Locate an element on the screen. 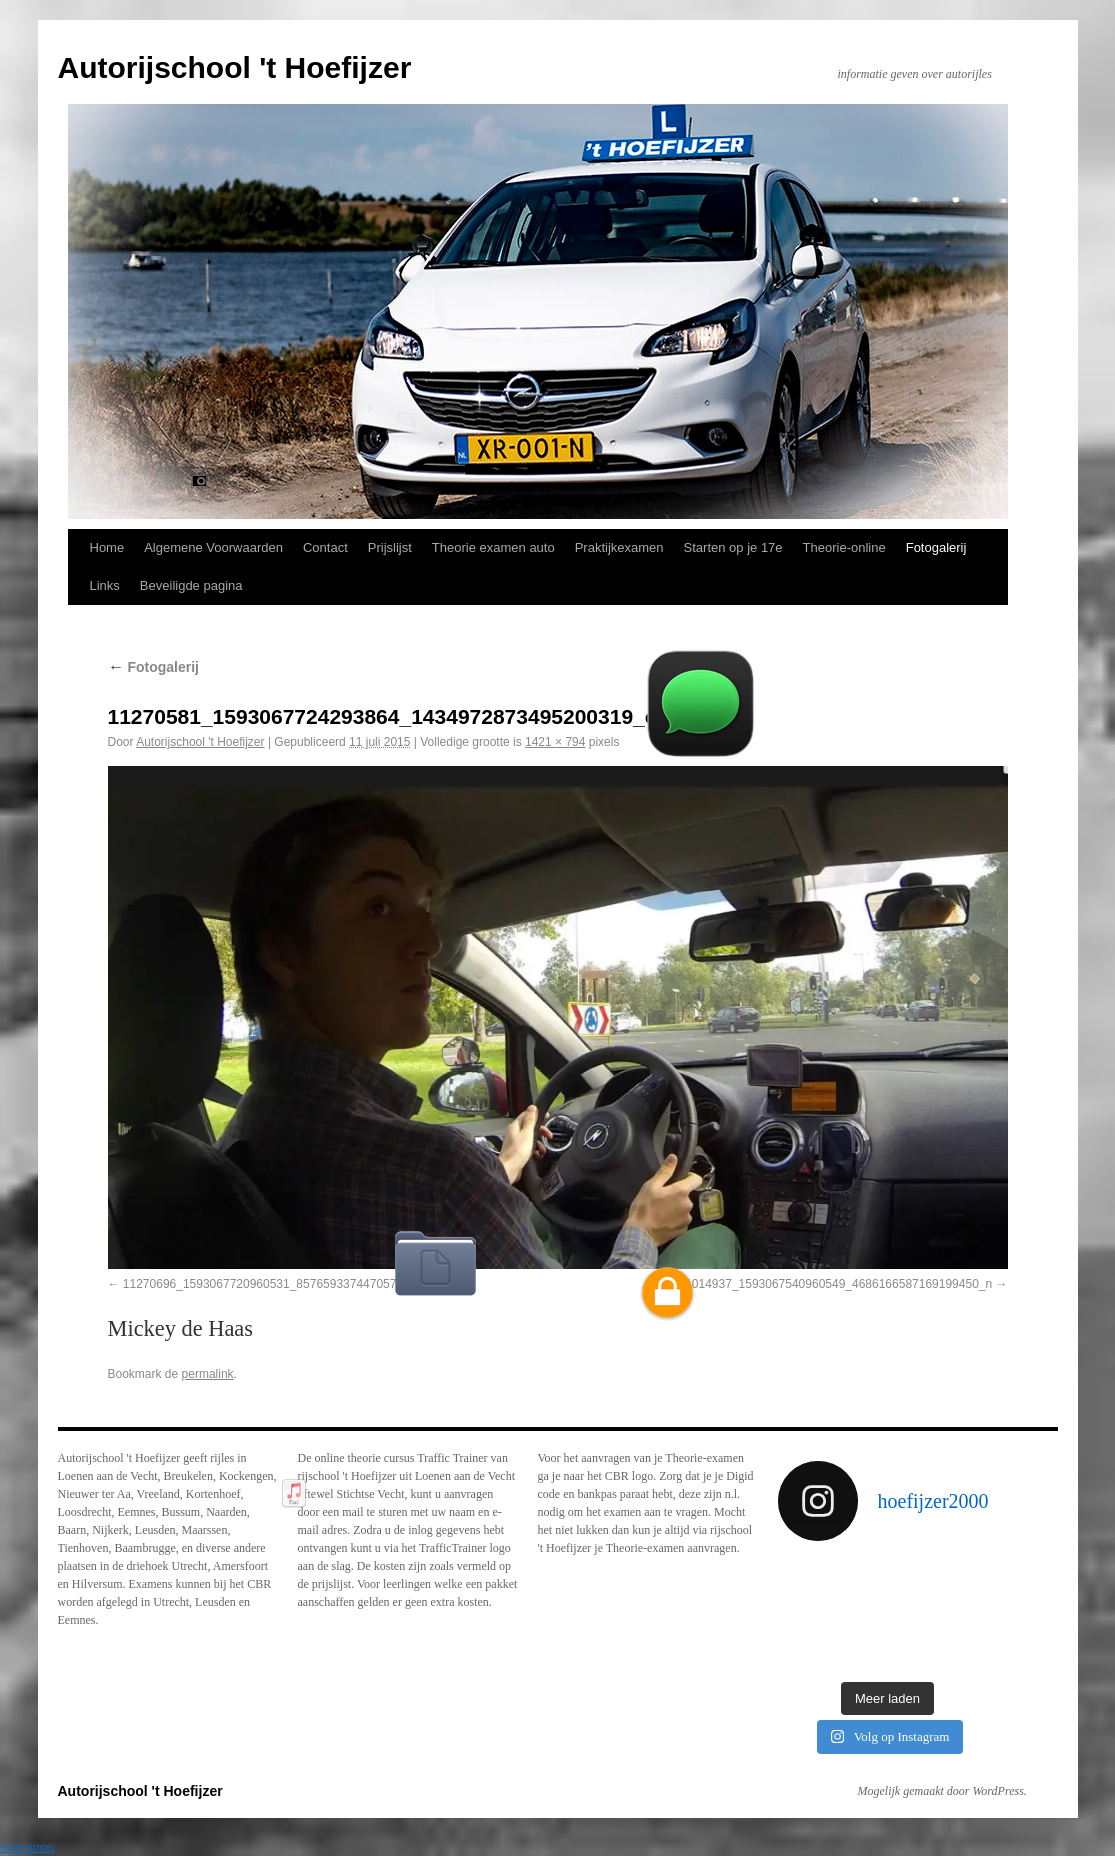  a flac audio file is located at coordinates (294, 1493).